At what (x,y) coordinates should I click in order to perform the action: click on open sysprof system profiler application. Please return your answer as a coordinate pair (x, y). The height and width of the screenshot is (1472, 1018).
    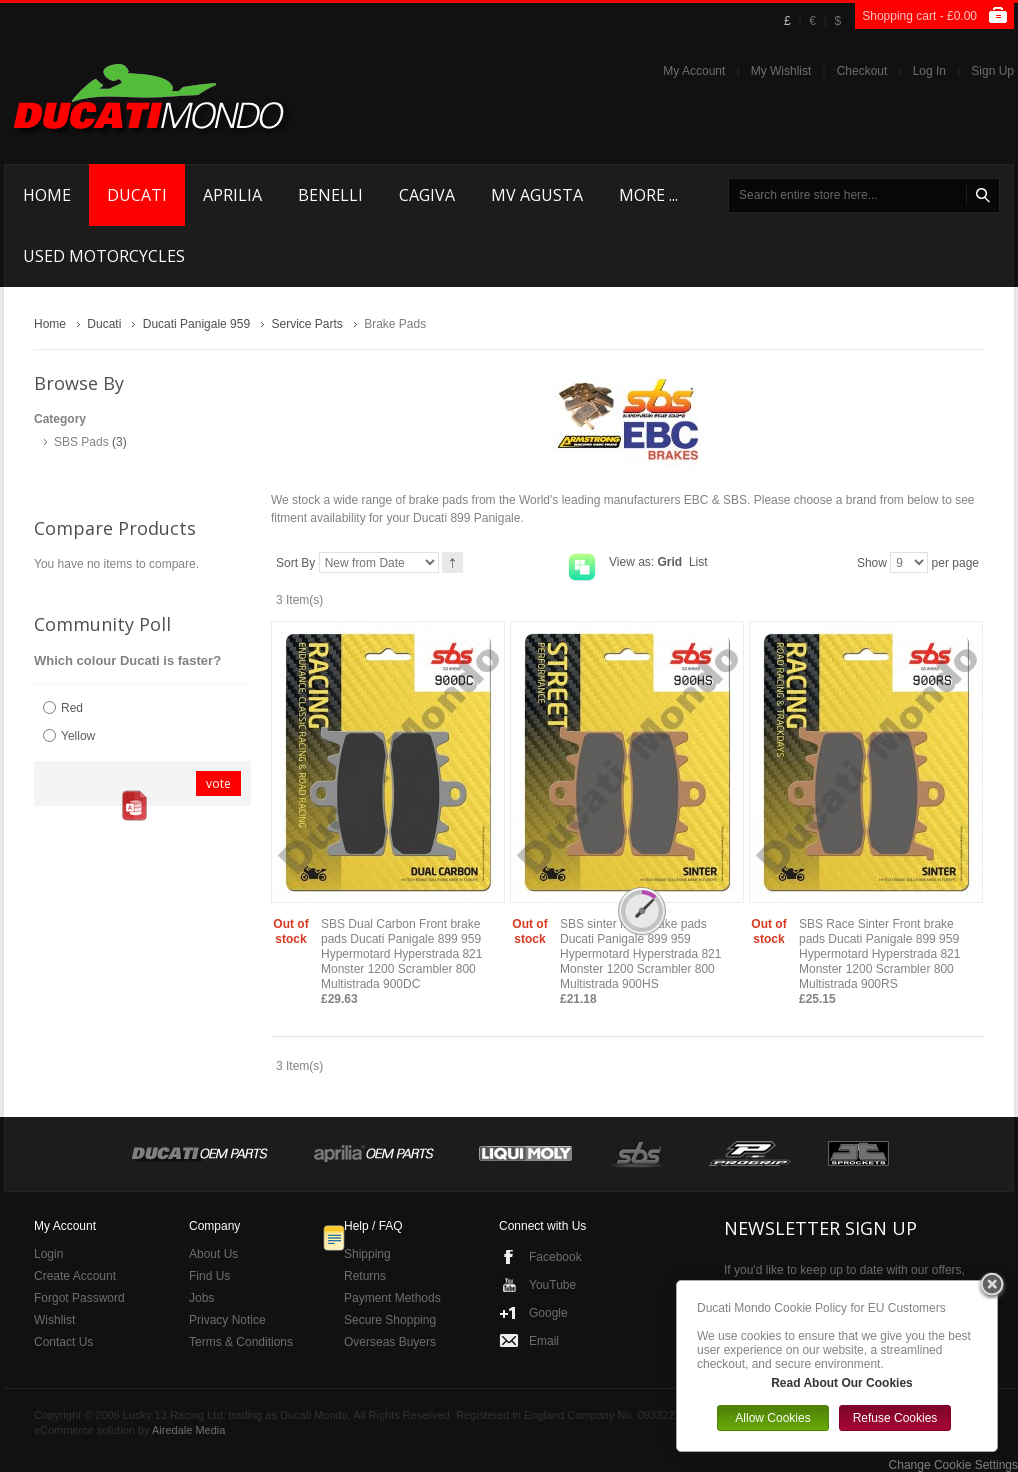
    Looking at the image, I should click on (642, 911).